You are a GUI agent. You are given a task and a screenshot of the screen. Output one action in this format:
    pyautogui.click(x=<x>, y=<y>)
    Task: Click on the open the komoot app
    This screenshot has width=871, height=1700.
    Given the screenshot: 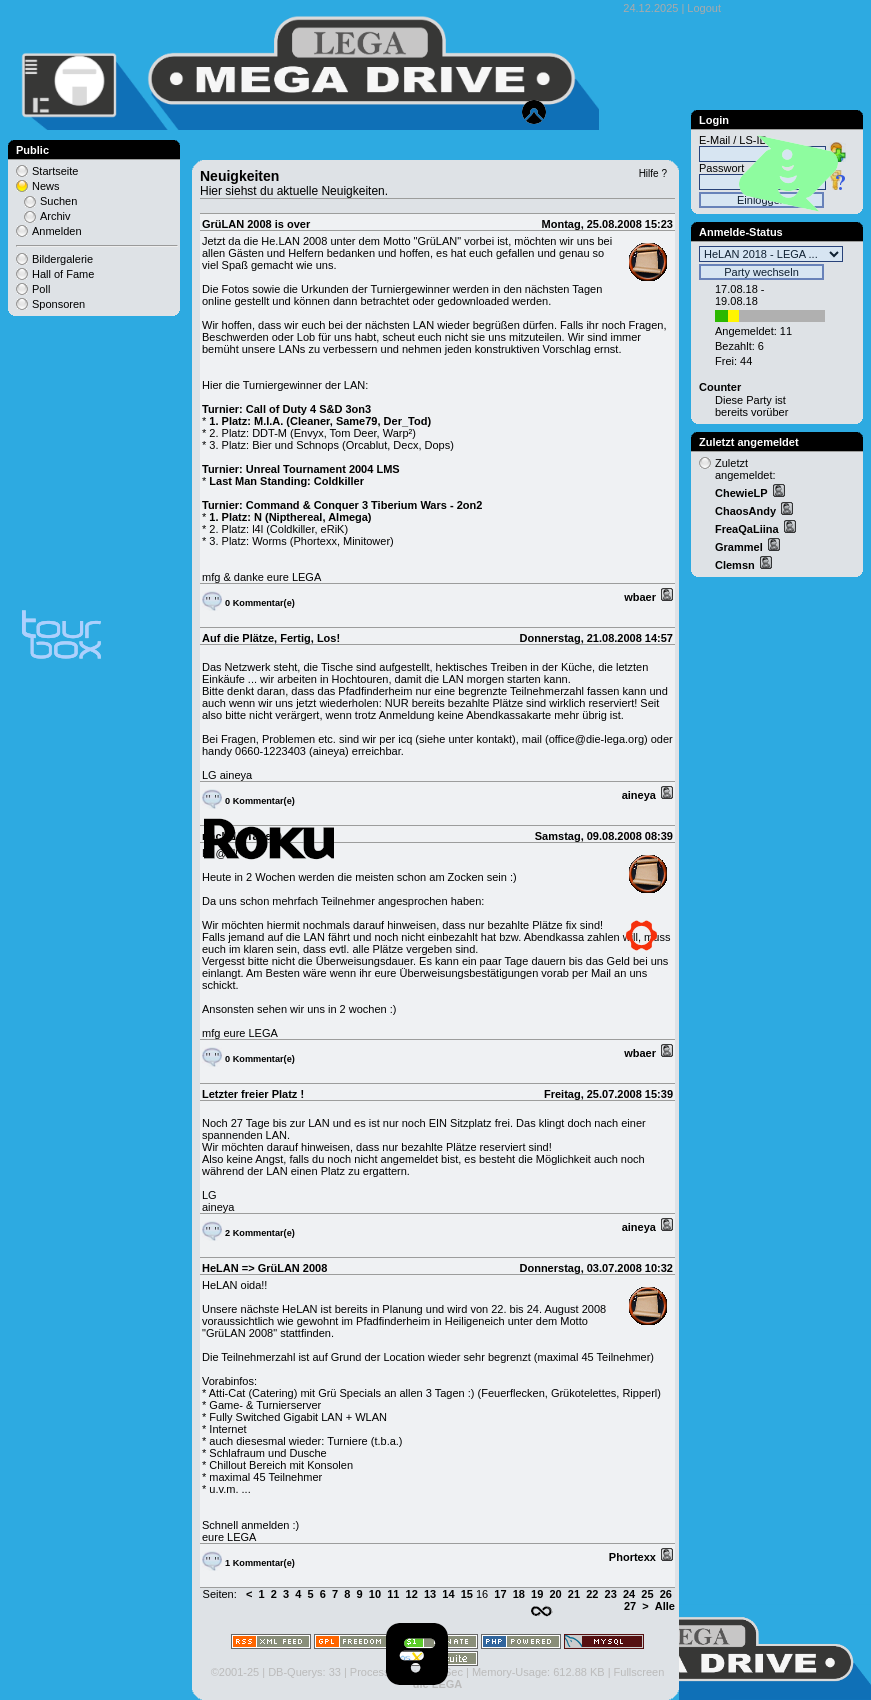 What is the action you would take?
    pyautogui.click(x=534, y=112)
    